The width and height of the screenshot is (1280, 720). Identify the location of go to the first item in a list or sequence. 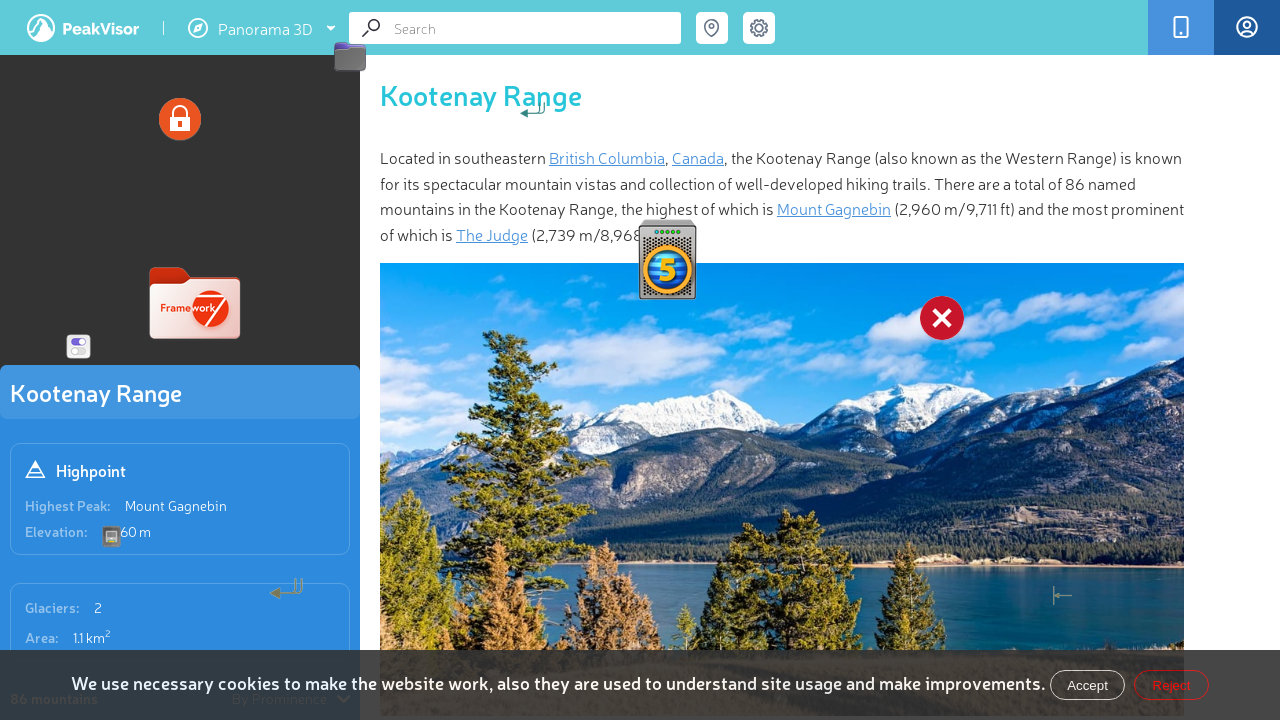
(1062, 595).